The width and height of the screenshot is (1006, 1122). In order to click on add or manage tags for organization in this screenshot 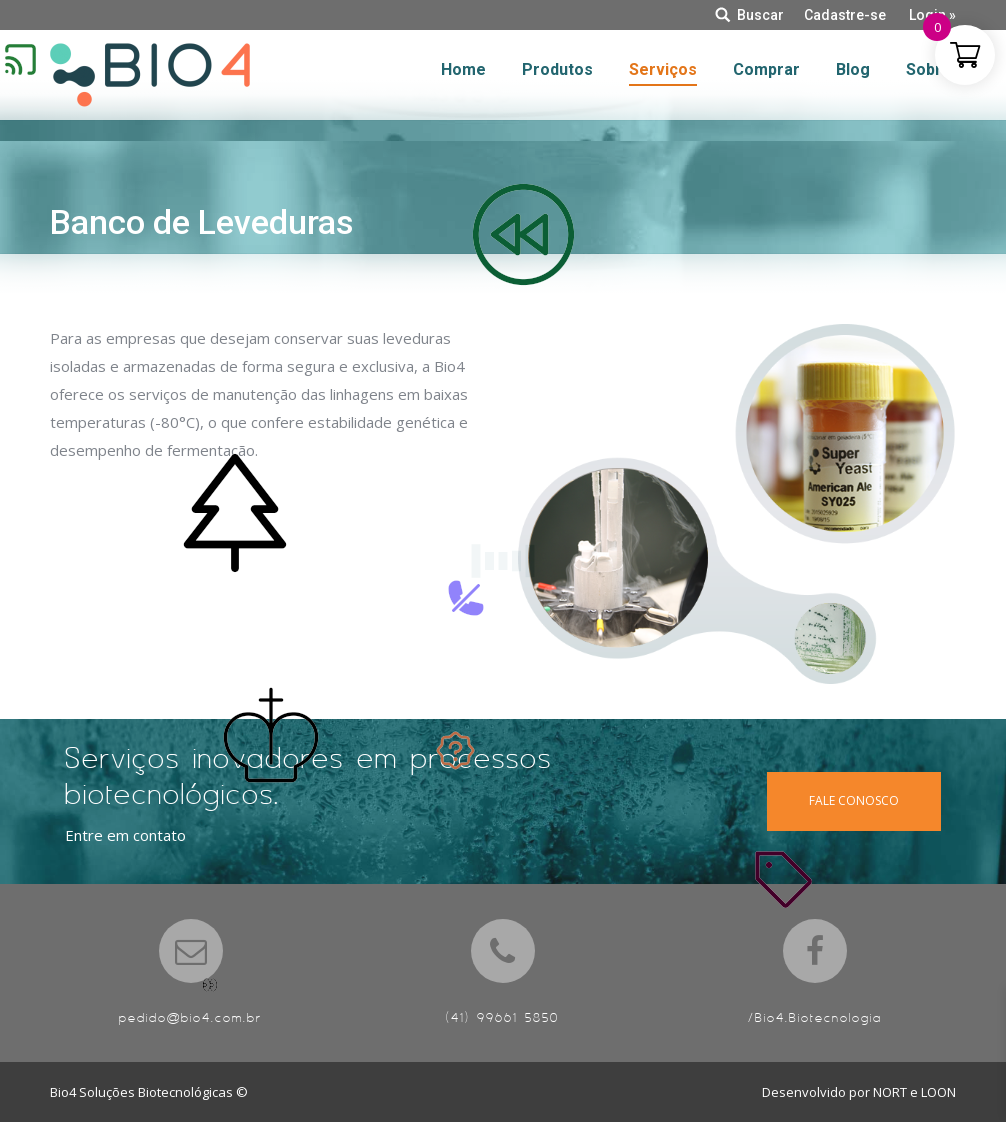, I will do `click(780, 876)`.